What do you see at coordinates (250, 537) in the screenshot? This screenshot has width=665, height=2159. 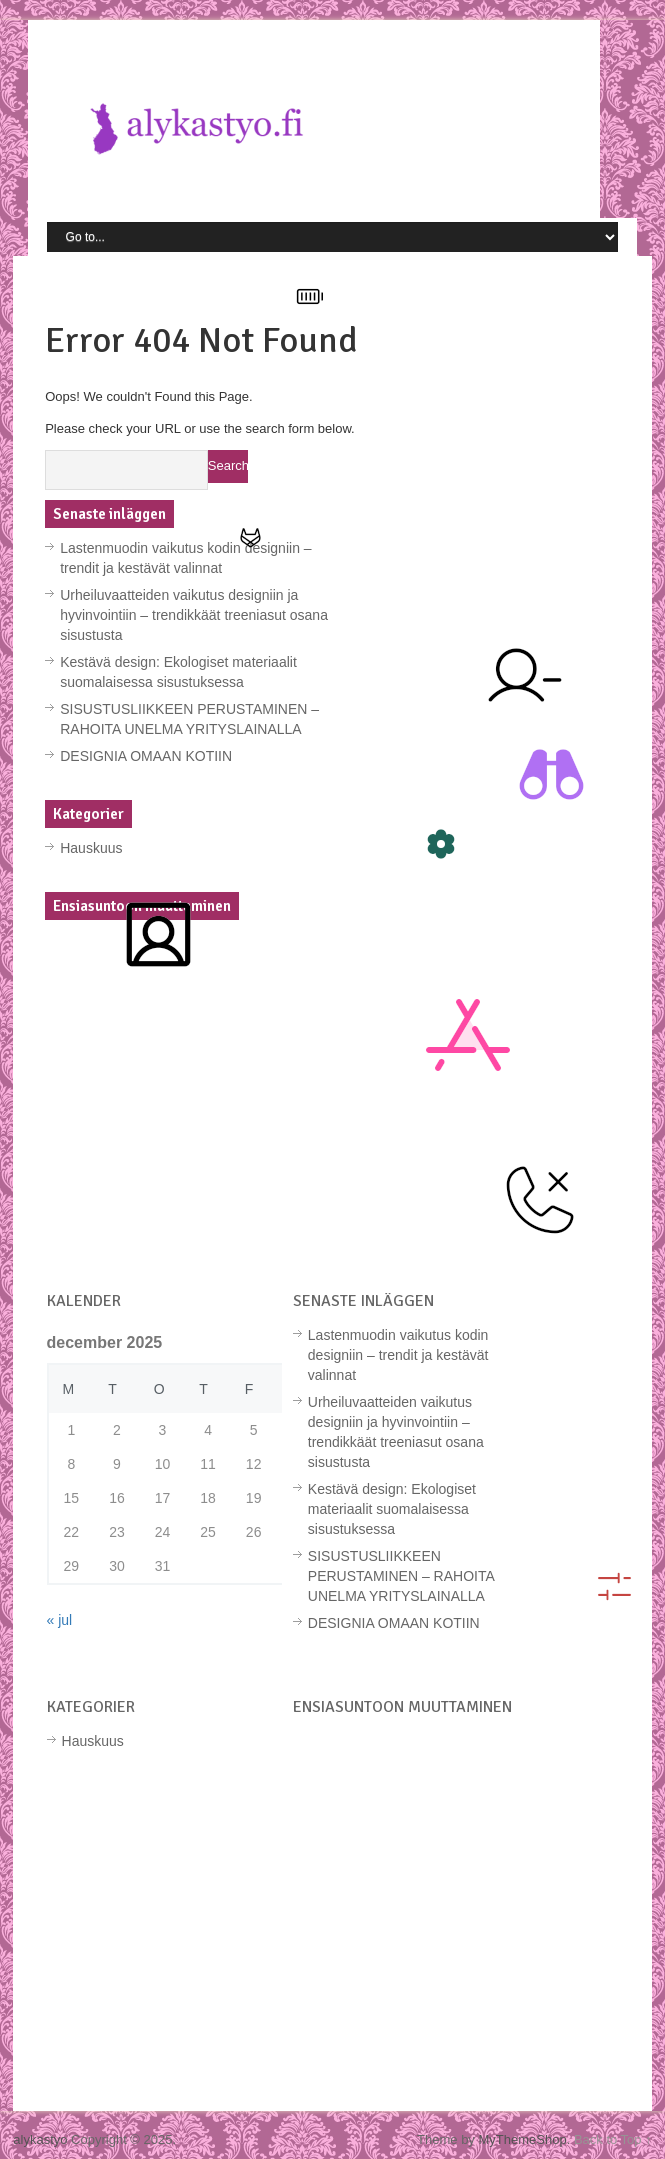 I see `open GitLab repository` at bounding box center [250, 537].